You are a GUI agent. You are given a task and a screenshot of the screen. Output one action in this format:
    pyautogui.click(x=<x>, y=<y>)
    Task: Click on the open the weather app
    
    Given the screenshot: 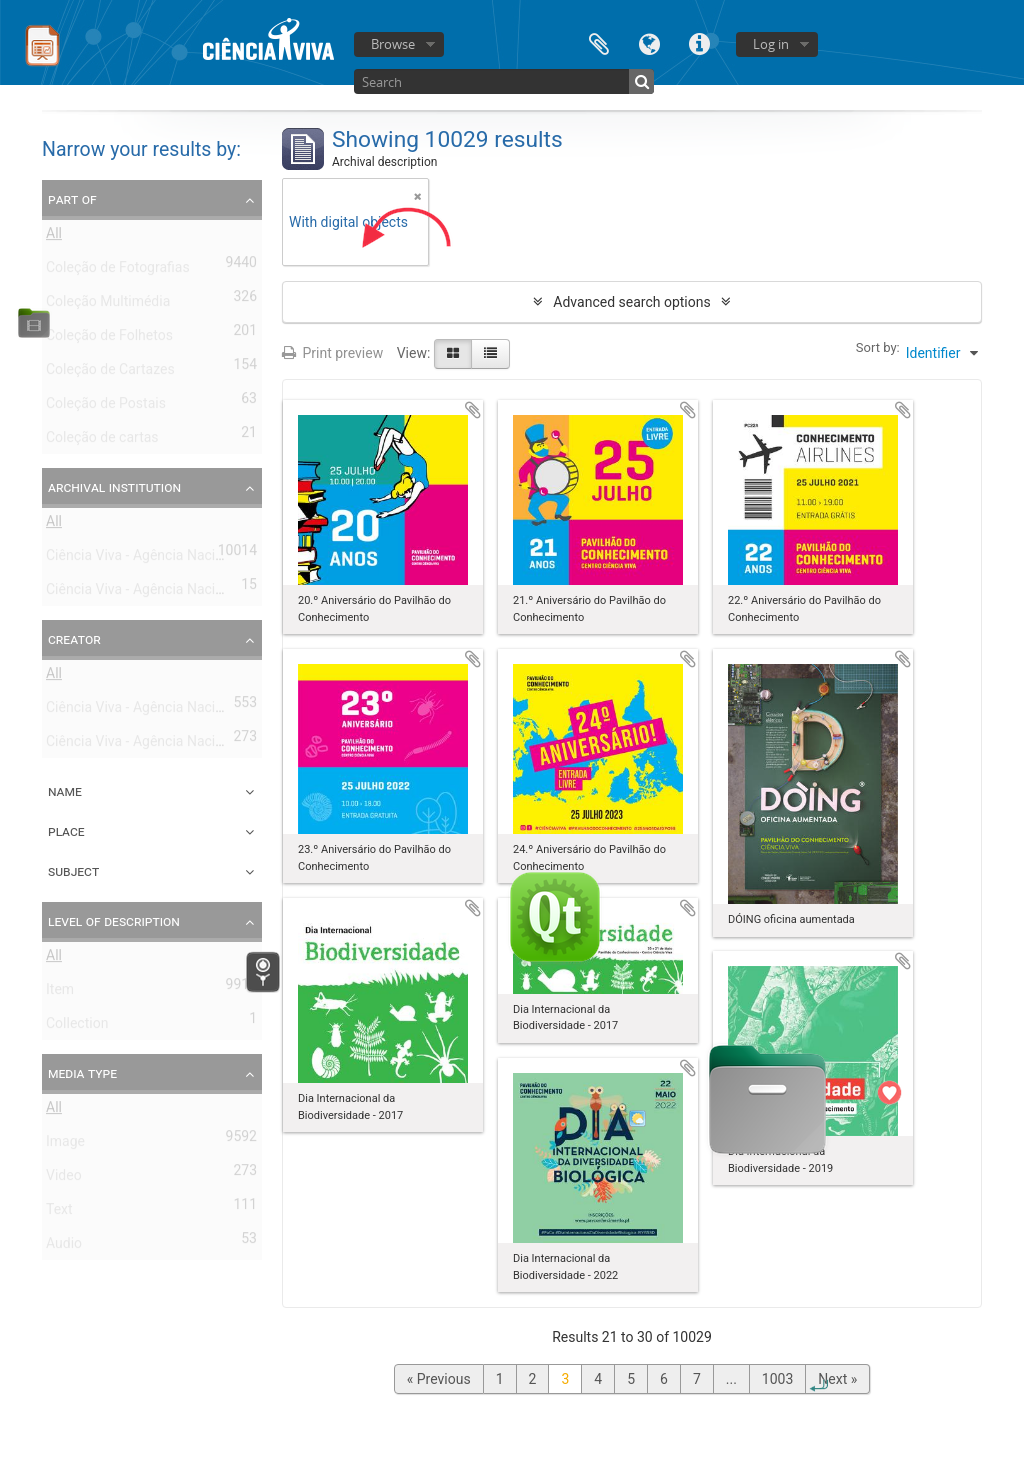 What is the action you would take?
    pyautogui.click(x=637, y=1118)
    